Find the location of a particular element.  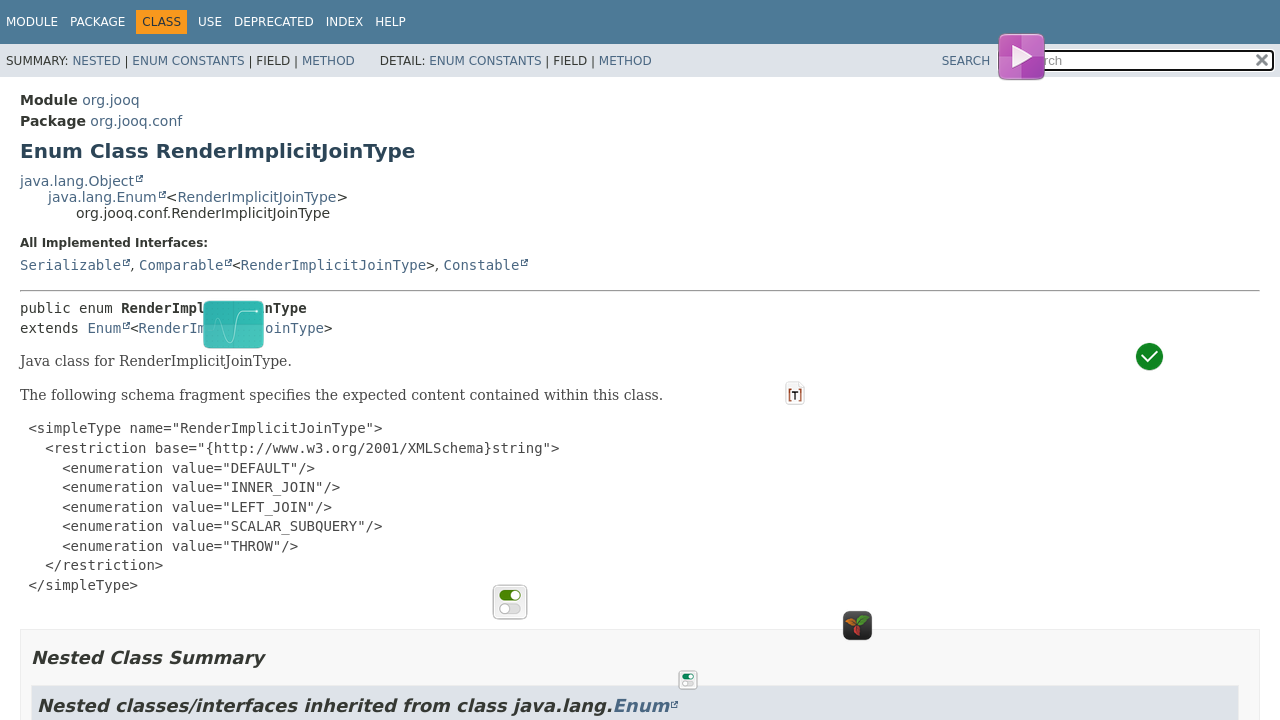

open trilium notes app is located at coordinates (857, 625).